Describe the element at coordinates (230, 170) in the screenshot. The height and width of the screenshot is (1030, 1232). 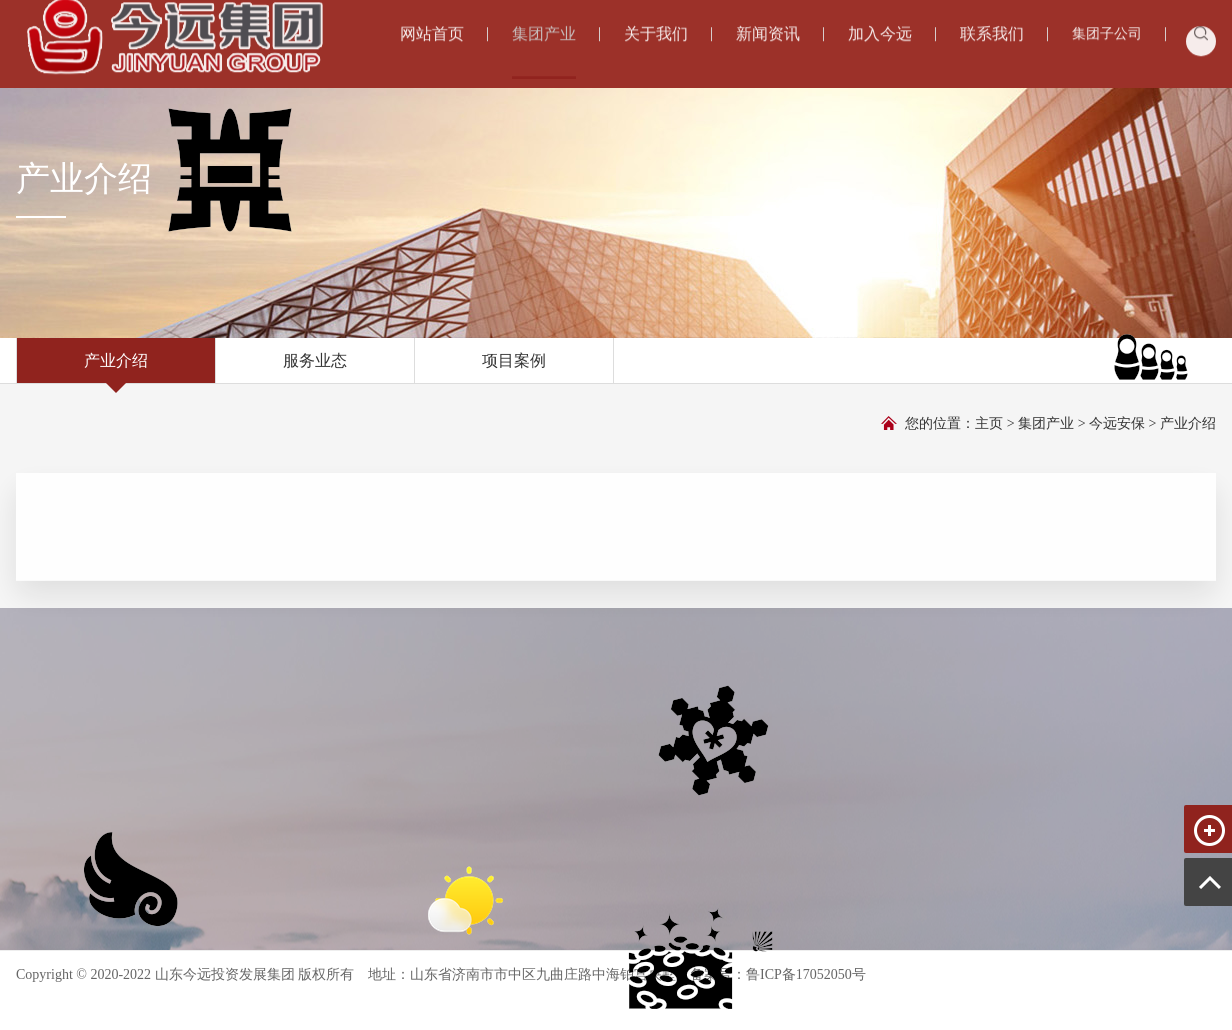
I see `abstract game element or power-up icon` at that location.